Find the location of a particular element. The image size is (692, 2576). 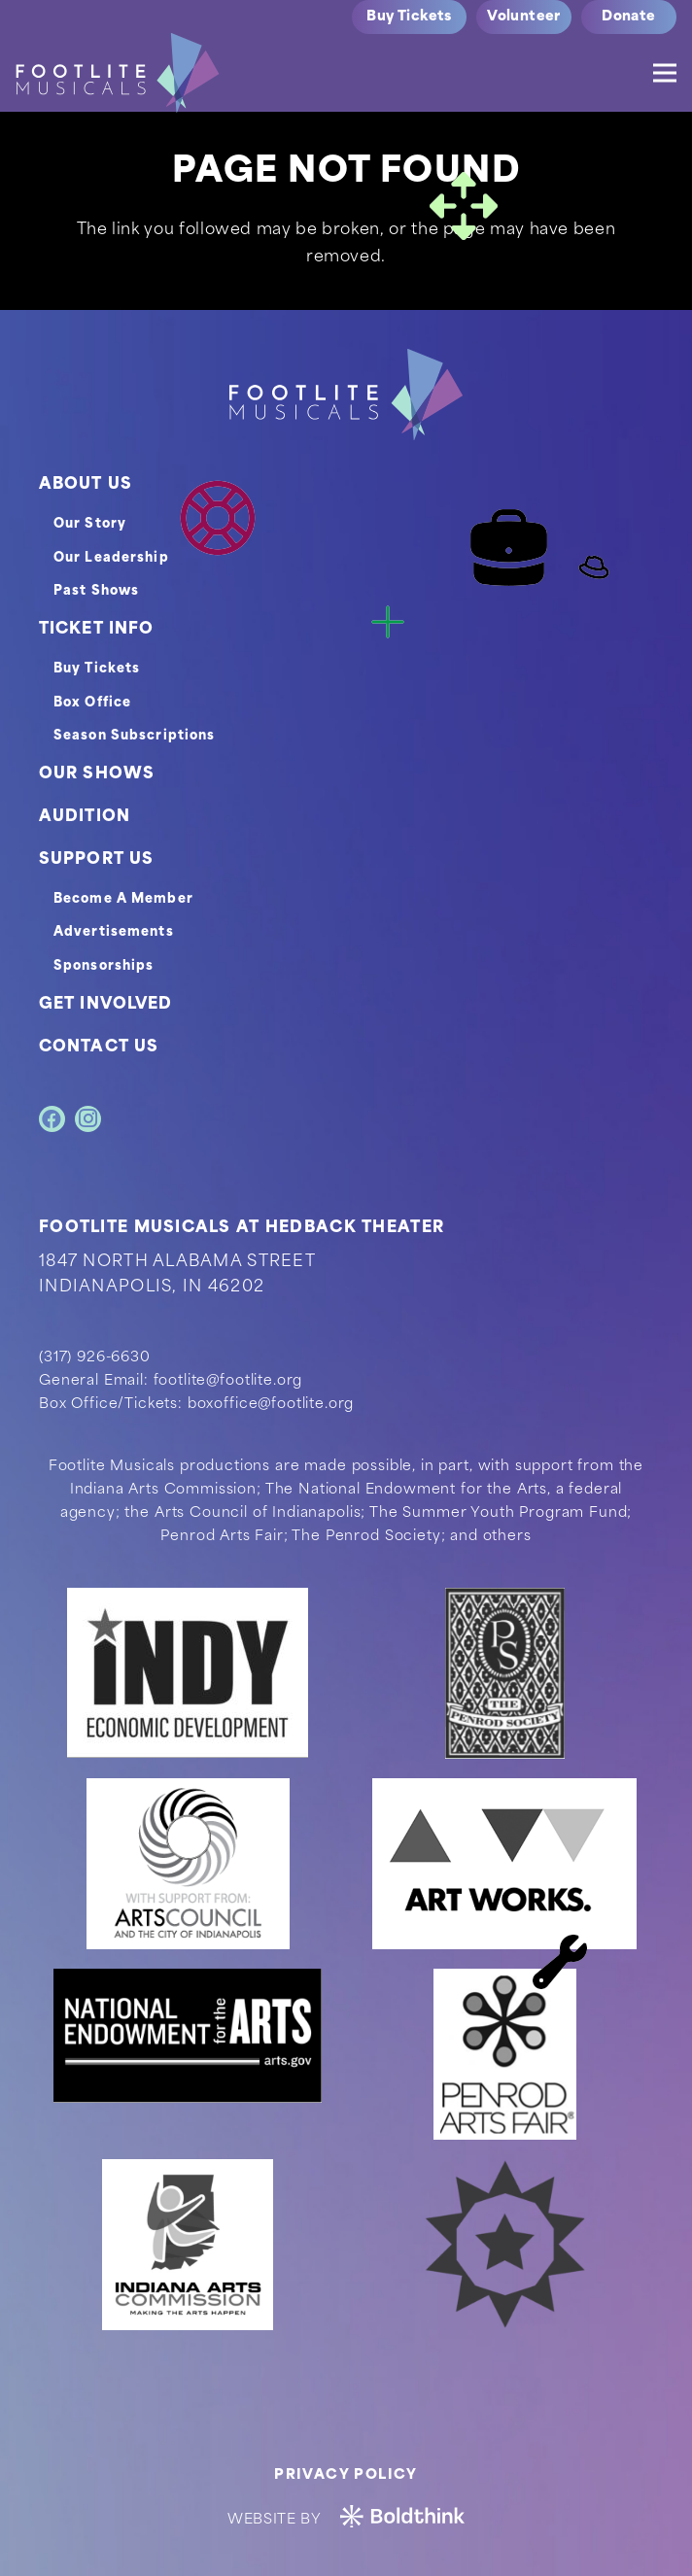

expand content to fullscreen is located at coordinates (464, 206).